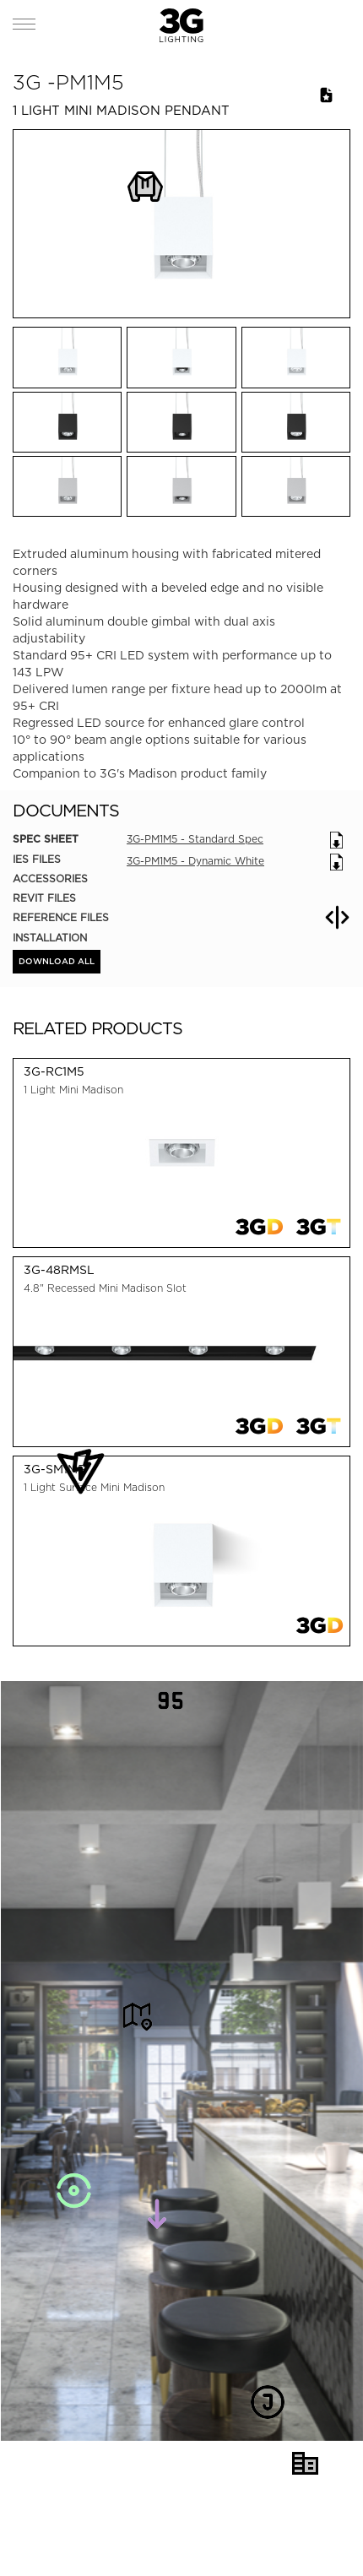 This screenshot has height=2576, width=363. Describe the element at coordinates (268, 2402) in the screenshot. I see `indicates items or contacts starting with the letter J` at that location.